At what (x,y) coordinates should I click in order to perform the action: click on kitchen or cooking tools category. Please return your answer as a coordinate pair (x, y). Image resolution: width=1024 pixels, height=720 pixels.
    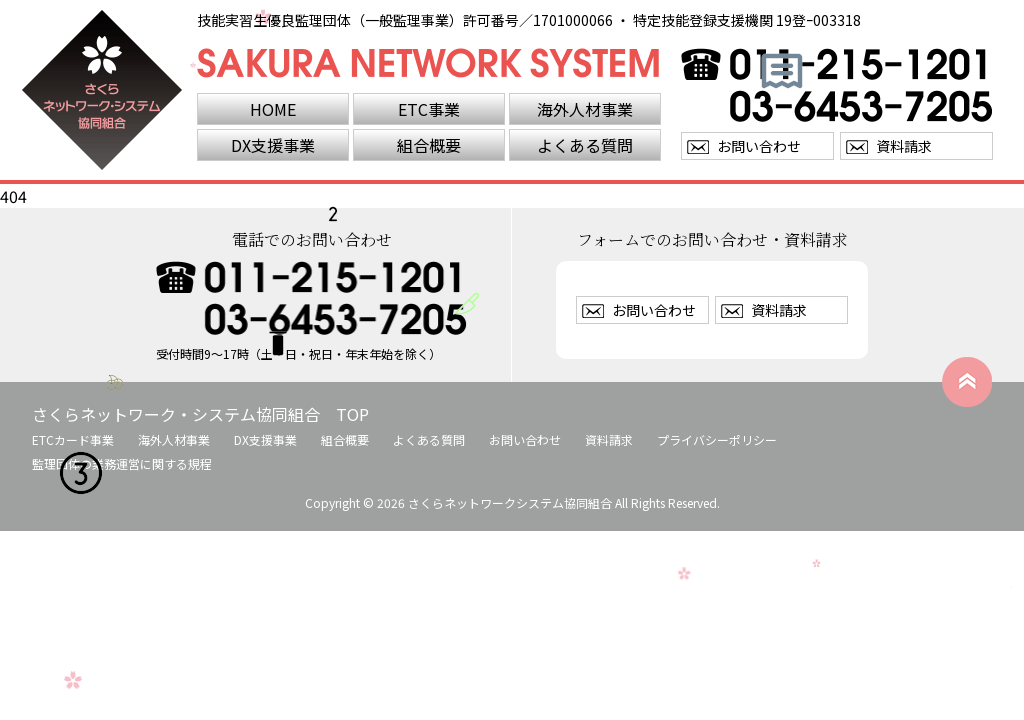
    Looking at the image, I should click on (467, 304).